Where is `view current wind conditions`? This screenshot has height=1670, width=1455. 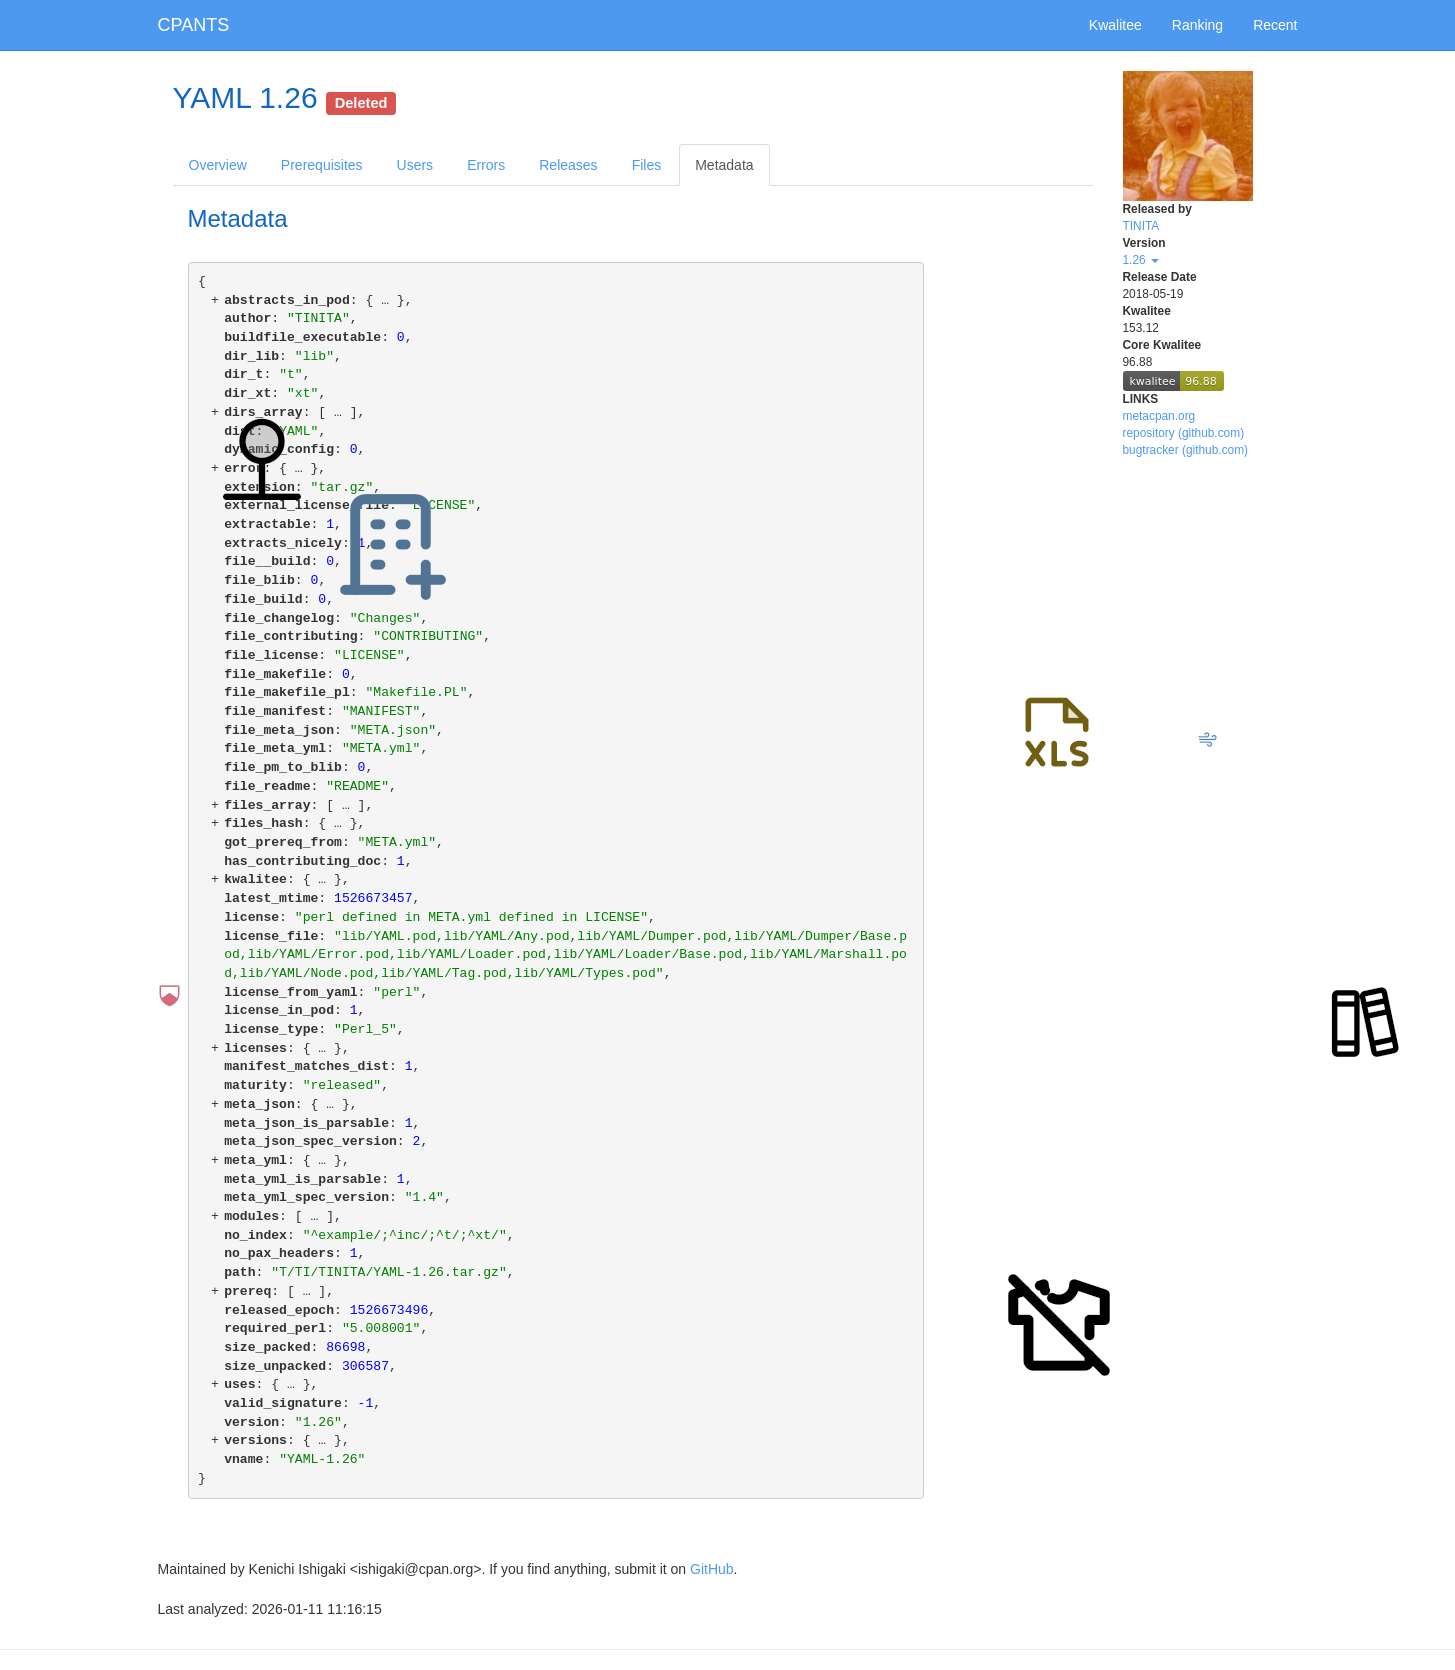
view current wind conditions is located at coordinates (1207, 739).